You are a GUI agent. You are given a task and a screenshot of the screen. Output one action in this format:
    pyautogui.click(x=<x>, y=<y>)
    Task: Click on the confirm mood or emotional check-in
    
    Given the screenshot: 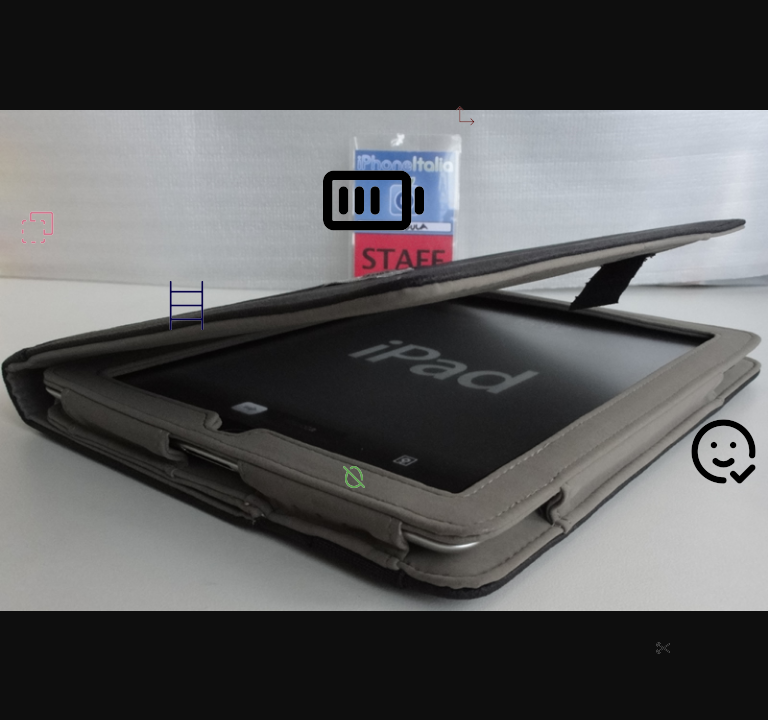 What is the action you would take?
    pyautogui.click(x=723, y=451)
    